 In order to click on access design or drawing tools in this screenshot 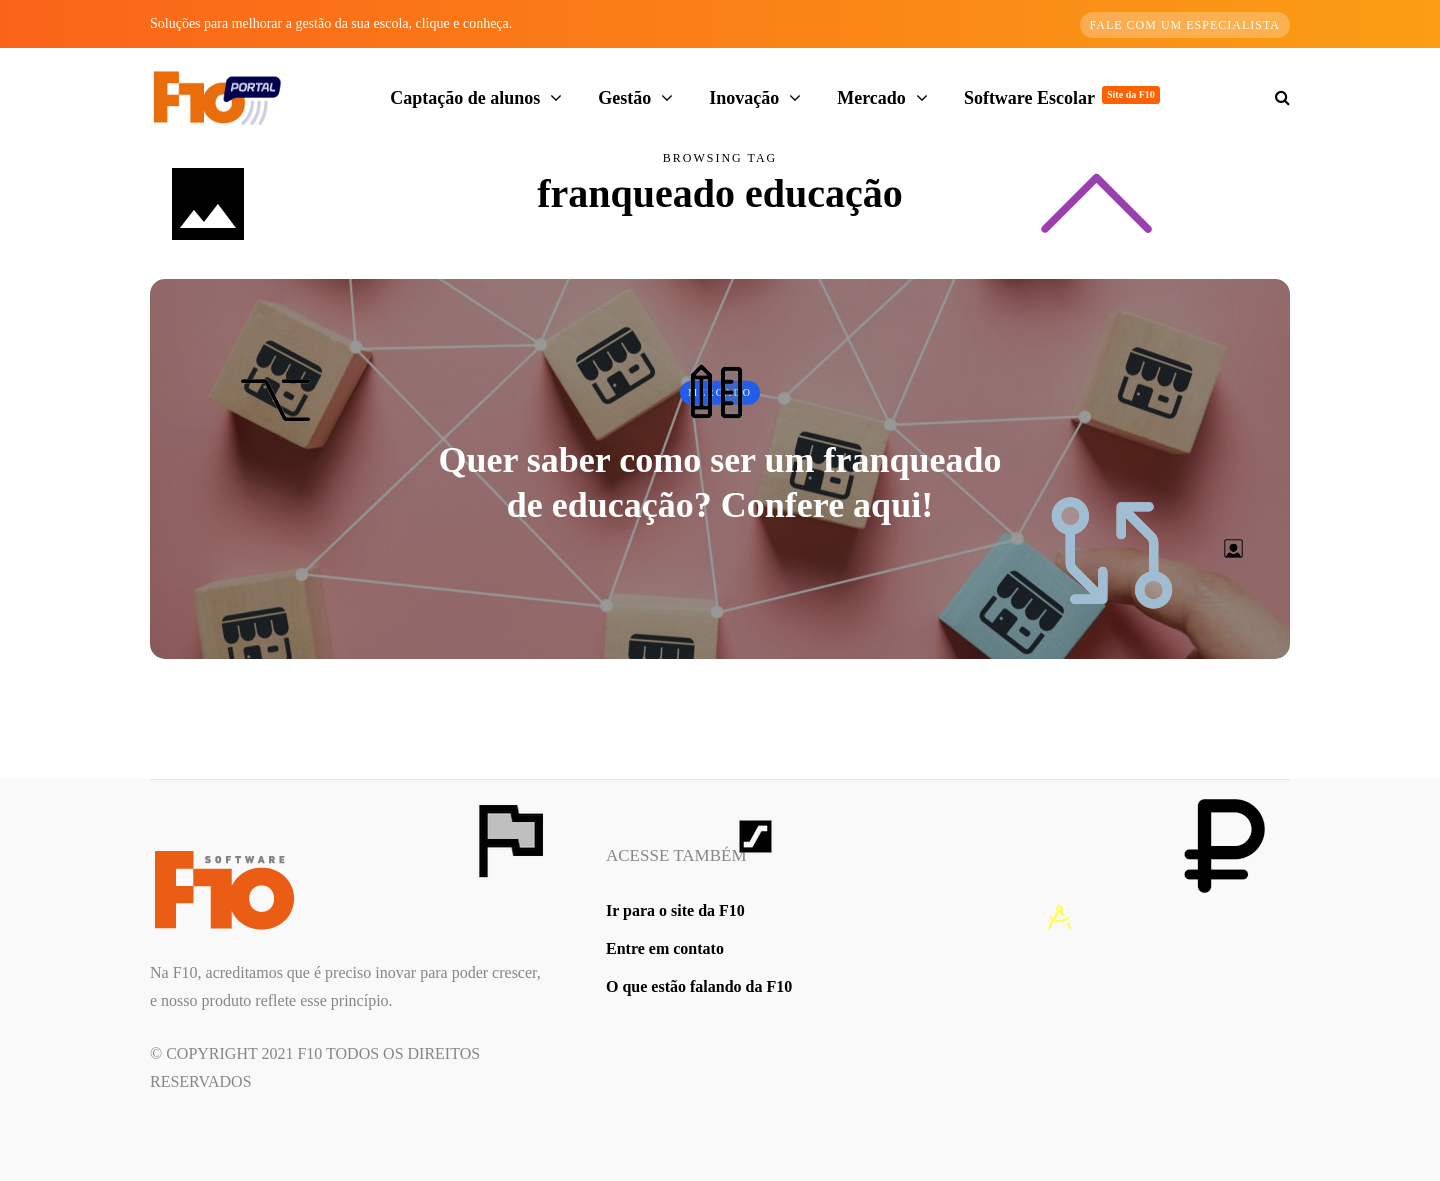, I will do `click(1059, 917)`.